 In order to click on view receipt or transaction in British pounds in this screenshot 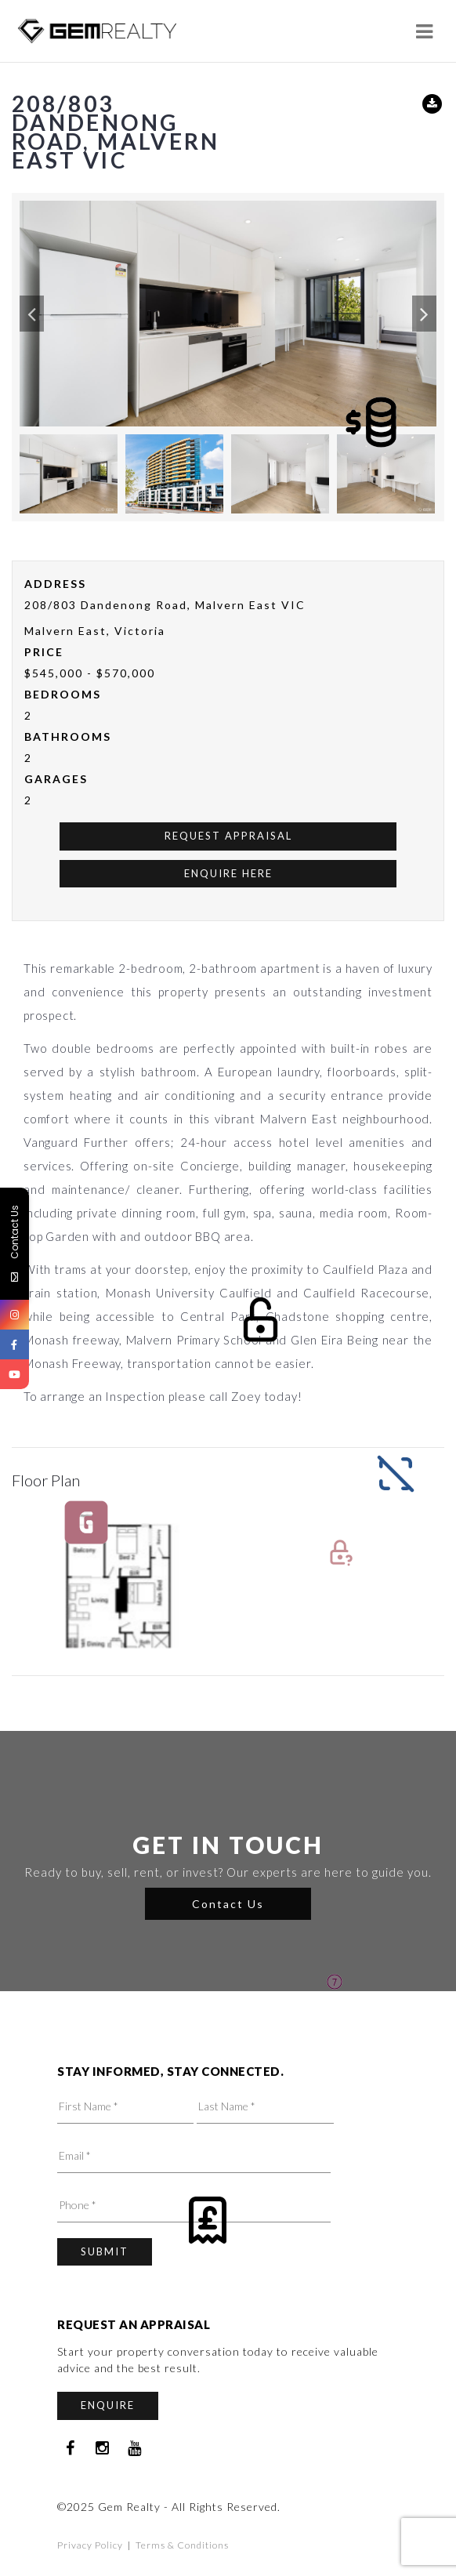, I will do `click(208, 2220)`.